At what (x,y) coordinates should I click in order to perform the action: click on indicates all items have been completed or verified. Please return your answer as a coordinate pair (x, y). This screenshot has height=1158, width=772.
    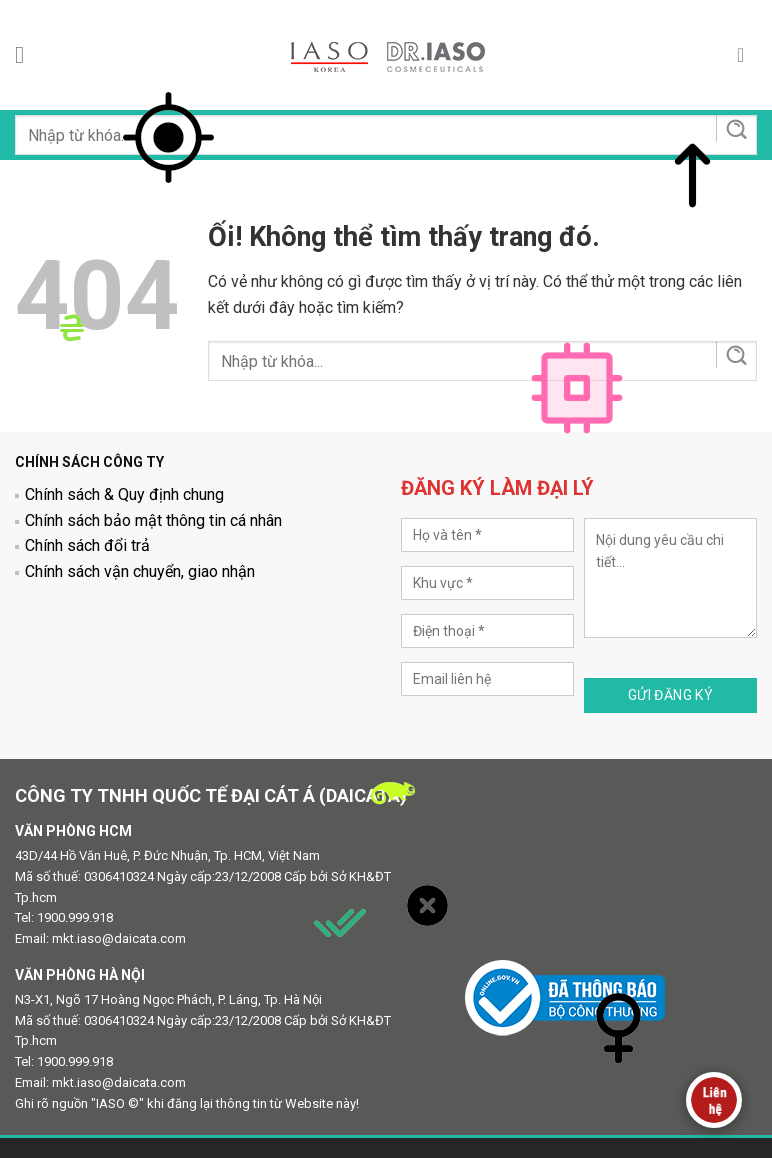
    Looking at the image, I should click on (340, 923).